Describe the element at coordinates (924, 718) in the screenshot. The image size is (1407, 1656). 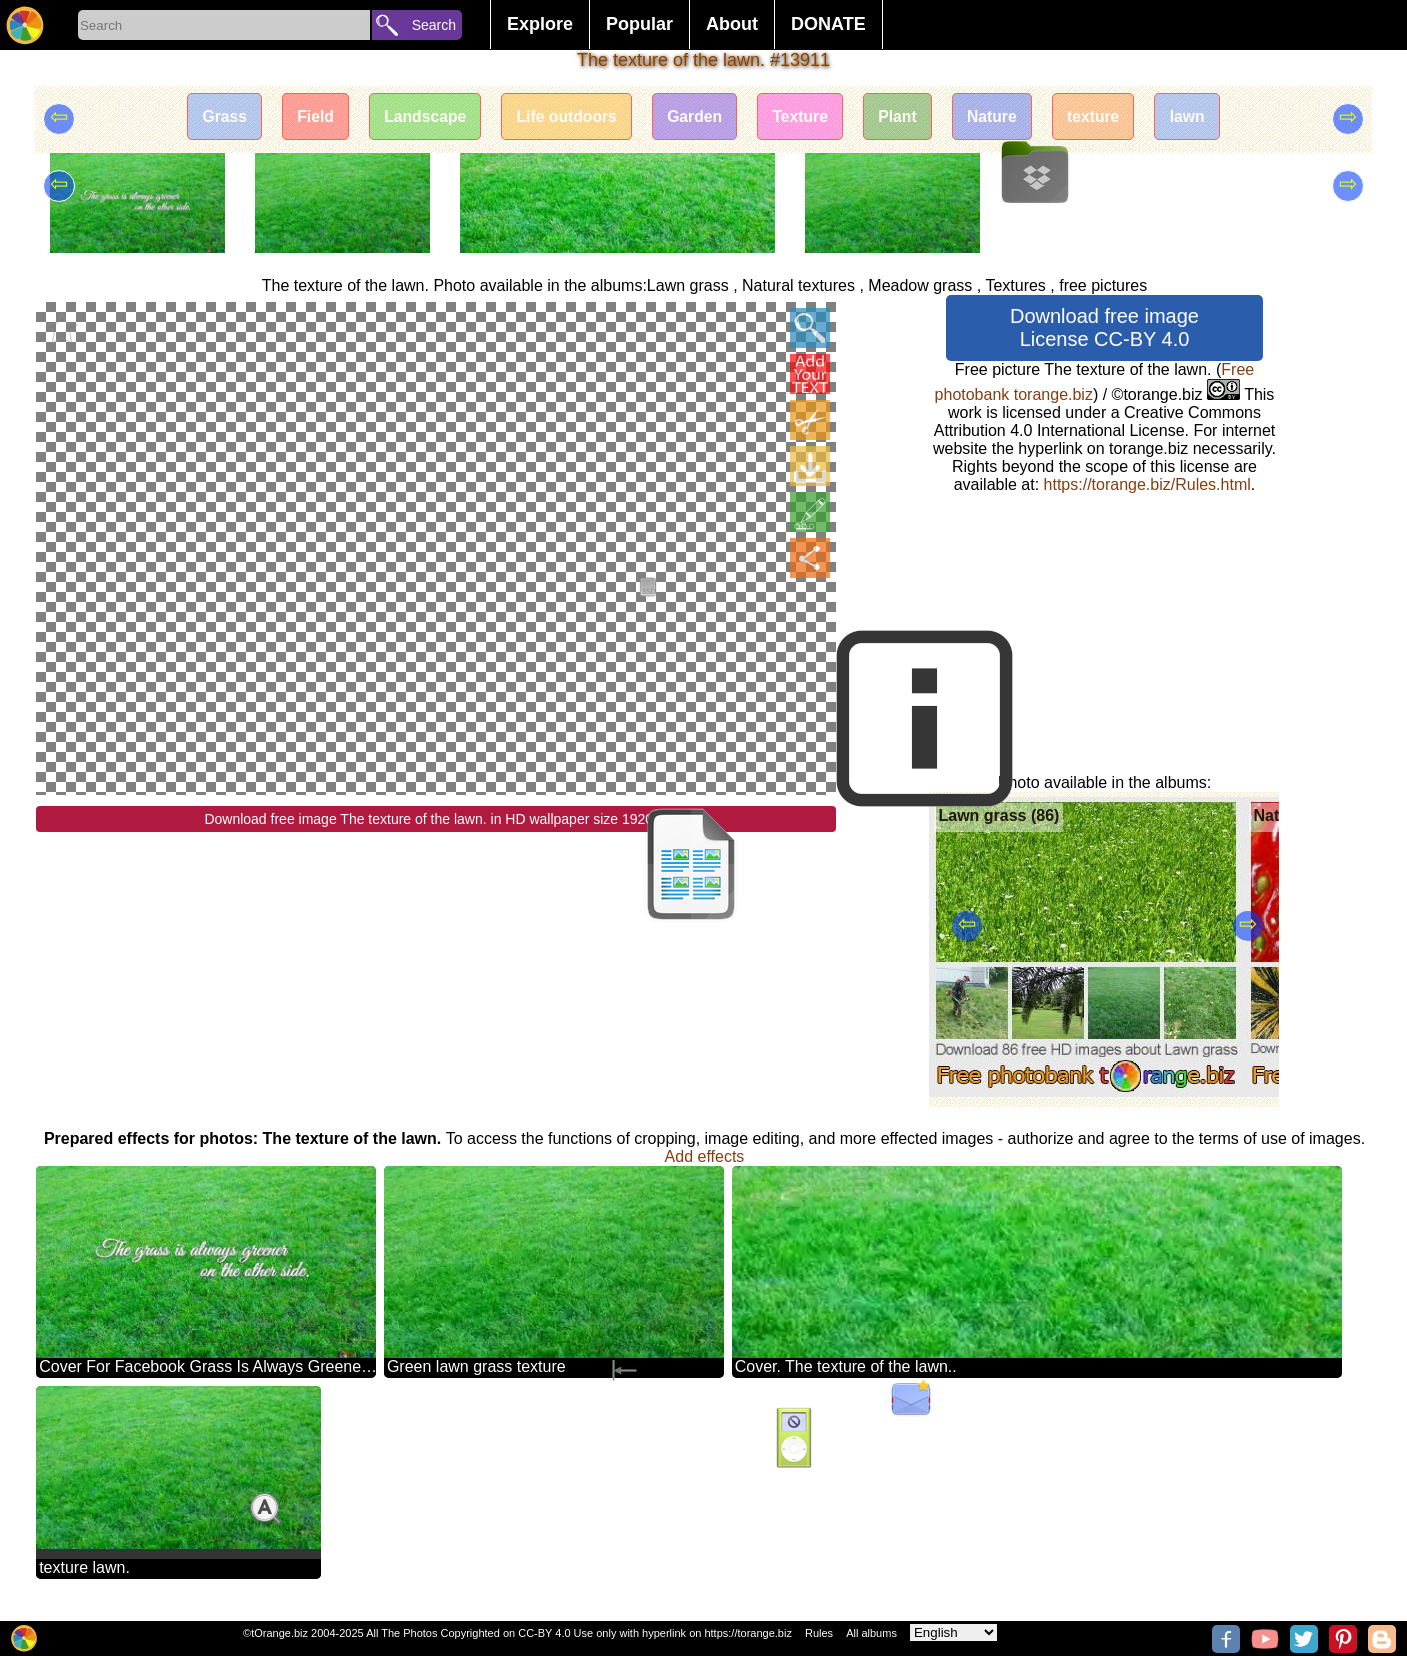
I see `view system information or details` at that location.